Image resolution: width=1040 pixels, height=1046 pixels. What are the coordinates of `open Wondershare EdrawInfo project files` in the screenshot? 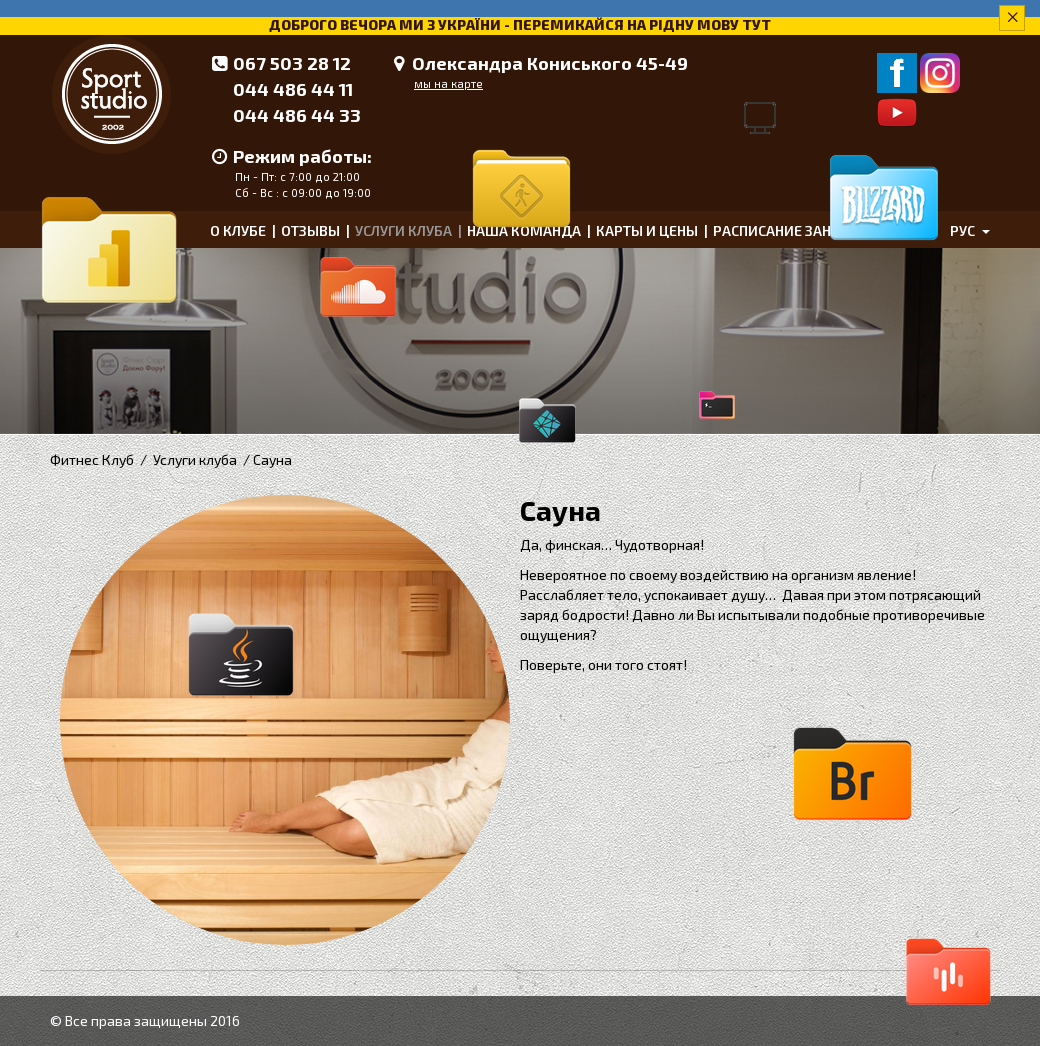 It's located at (948, 974).